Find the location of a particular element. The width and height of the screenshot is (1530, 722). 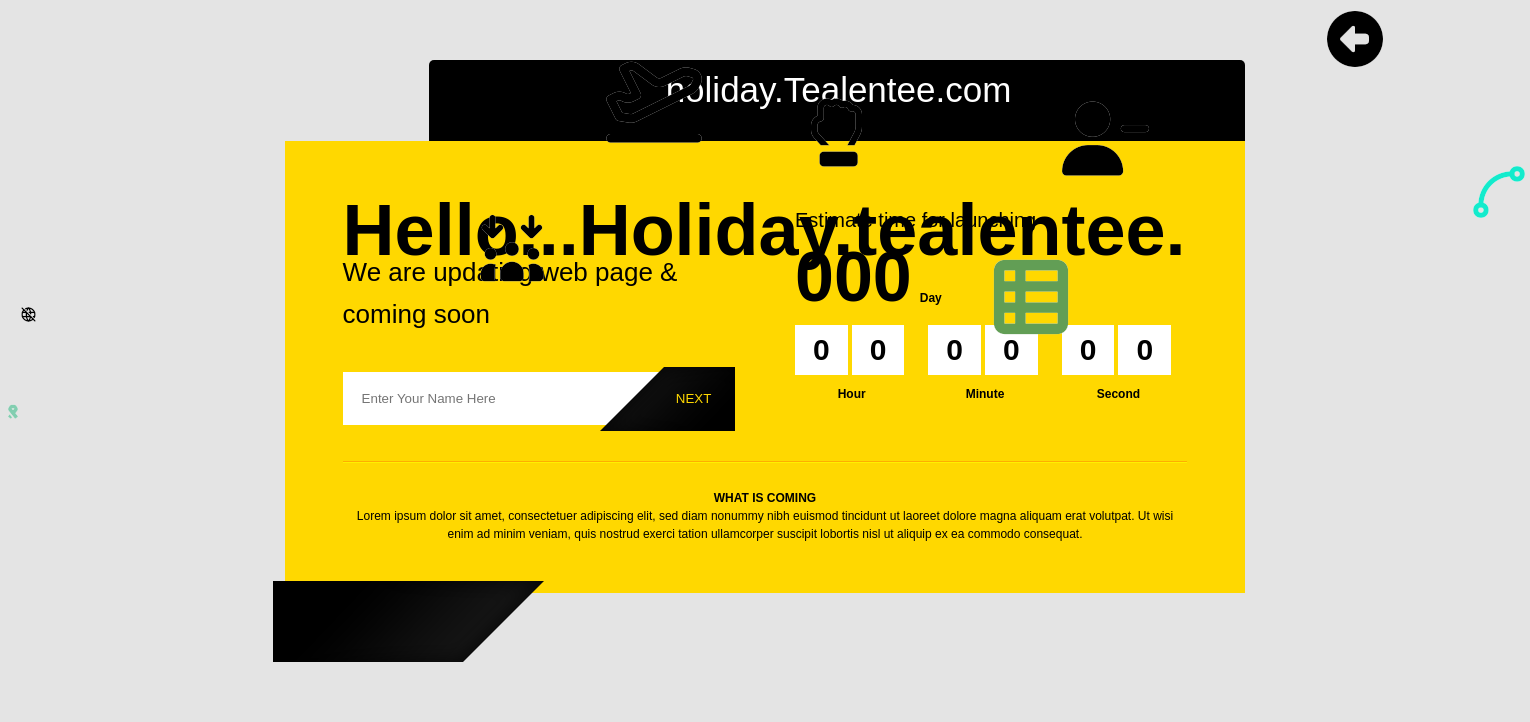

switch to list view is located at coordinates (1031, 297).